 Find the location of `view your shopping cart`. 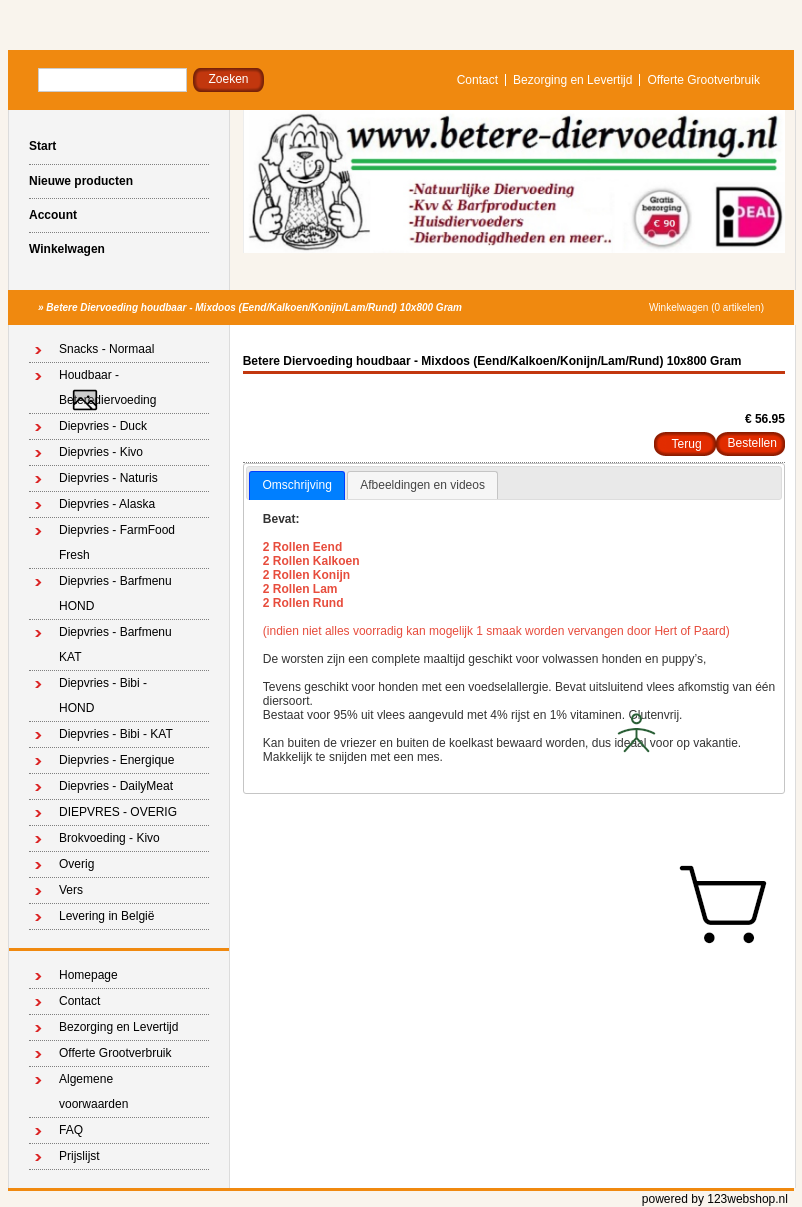

view your shopping cart is located at coordinates (724, 904).